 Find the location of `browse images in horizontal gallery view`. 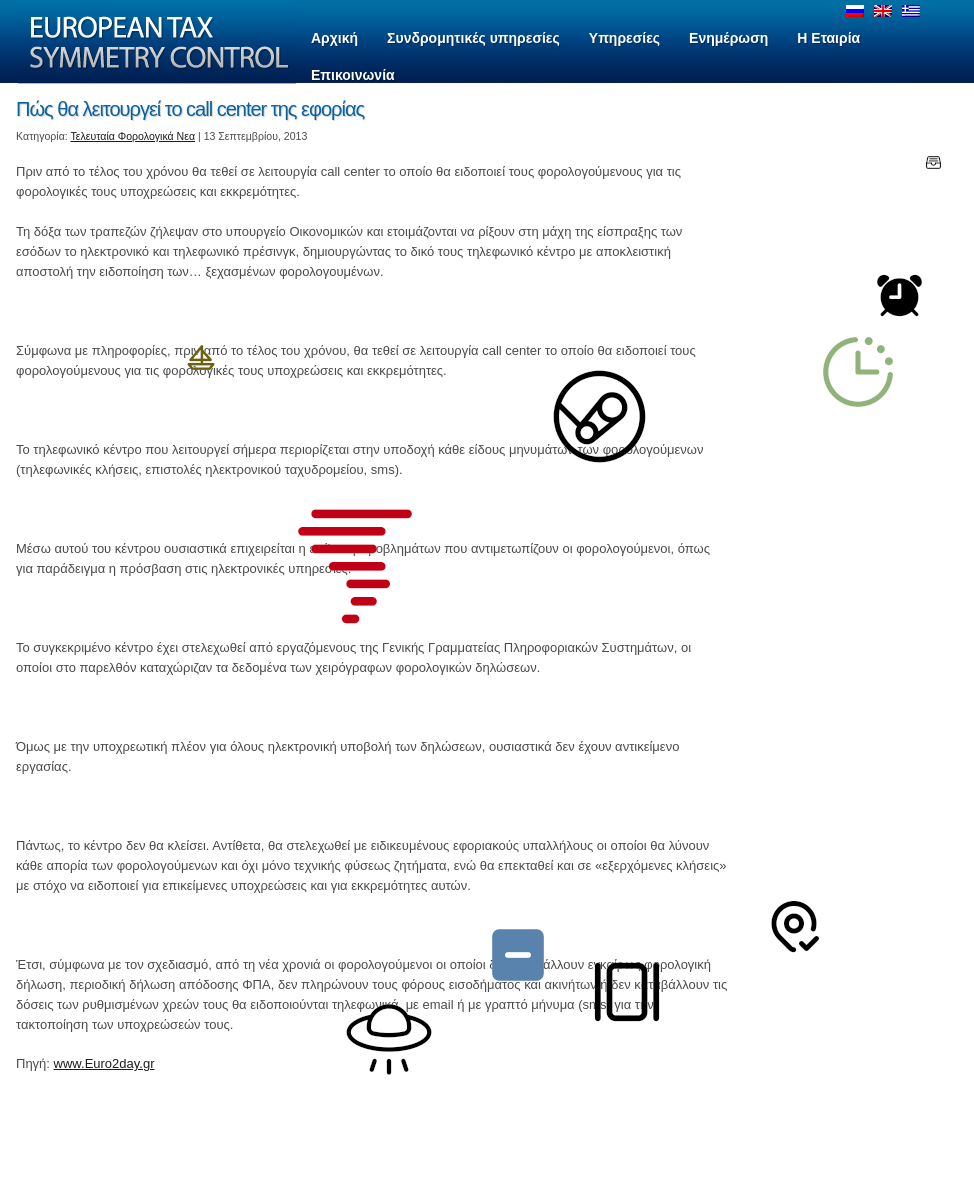

browse images in horizontal gallery view is located at coordinates (627, 992).